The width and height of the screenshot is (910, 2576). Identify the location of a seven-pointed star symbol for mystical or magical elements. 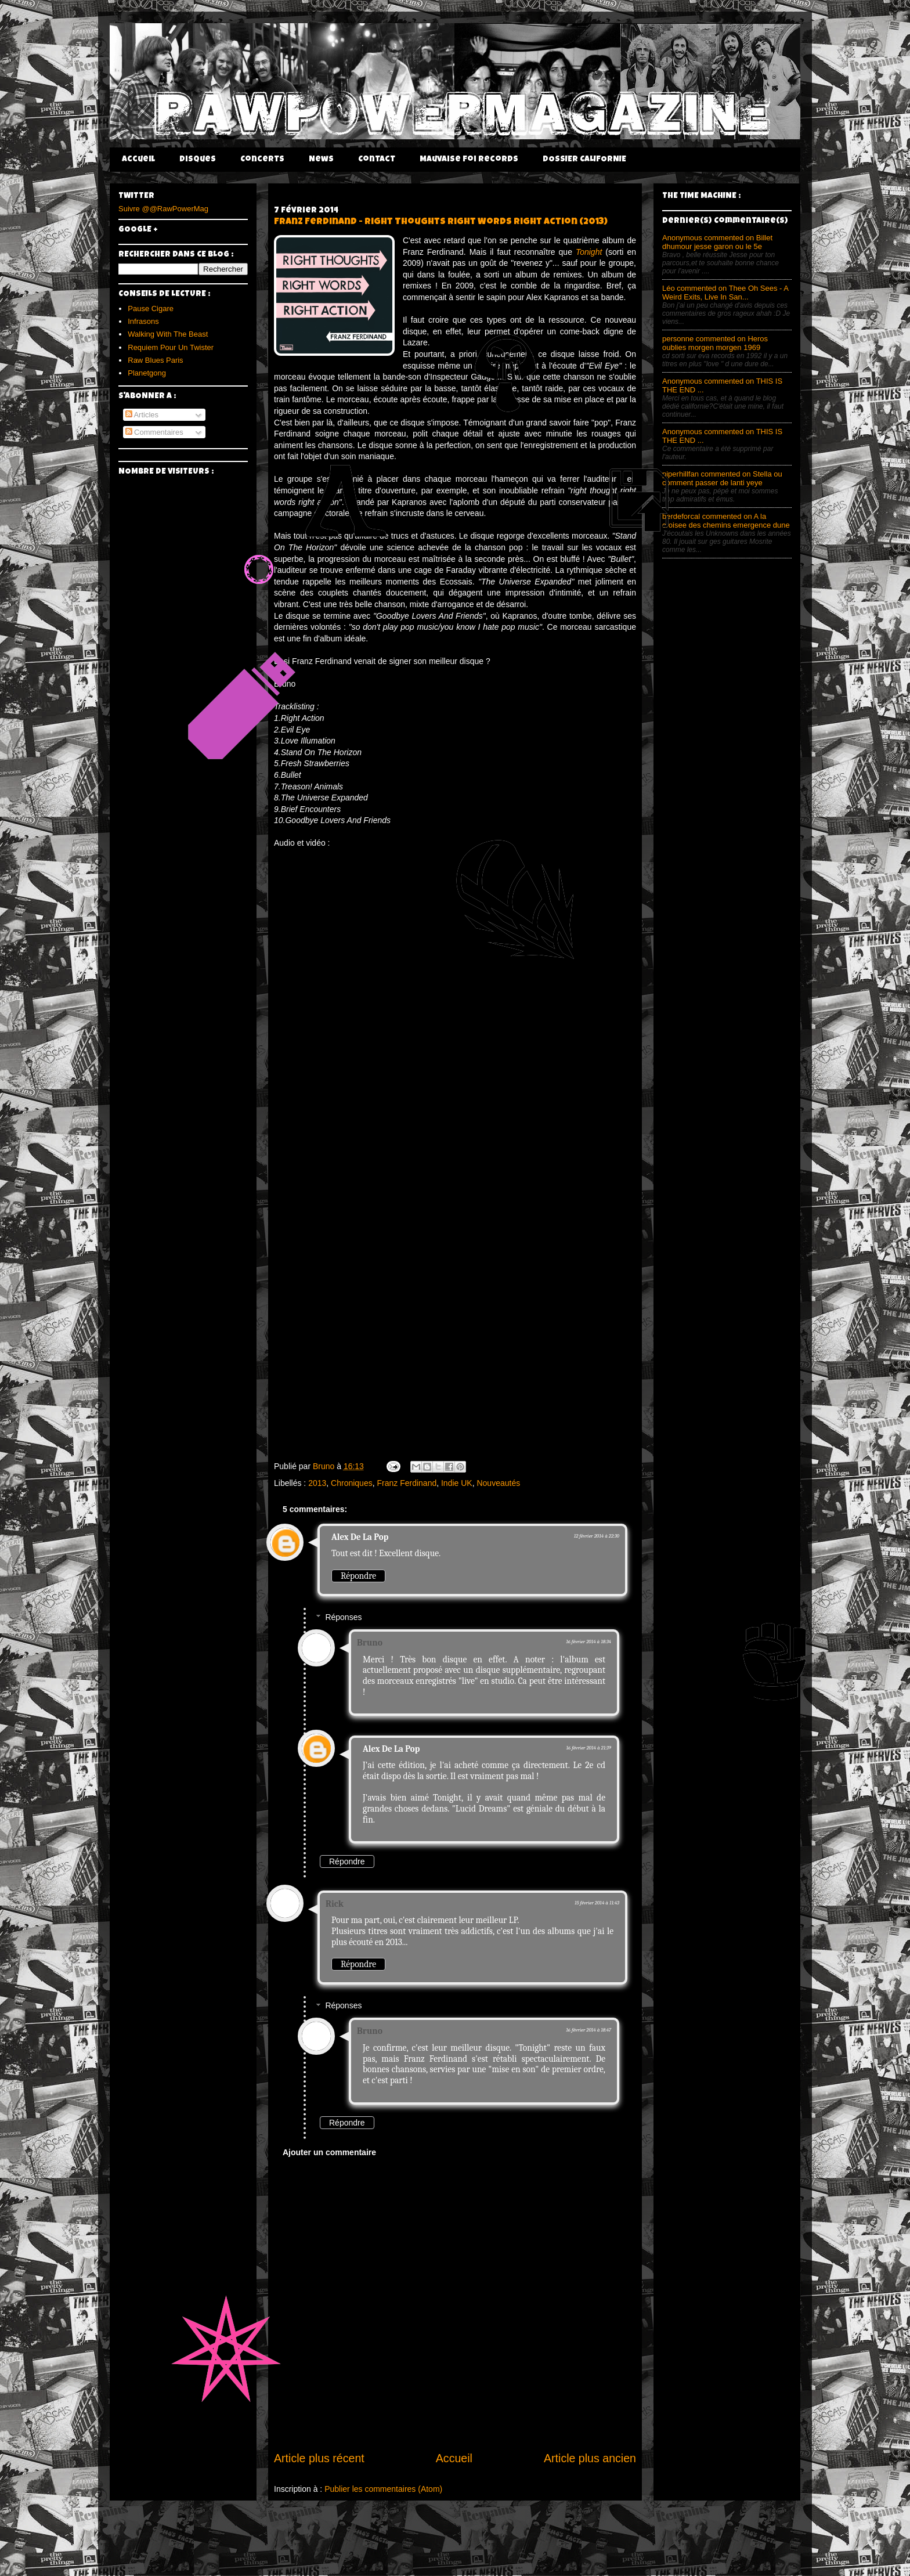
(226, 2348).